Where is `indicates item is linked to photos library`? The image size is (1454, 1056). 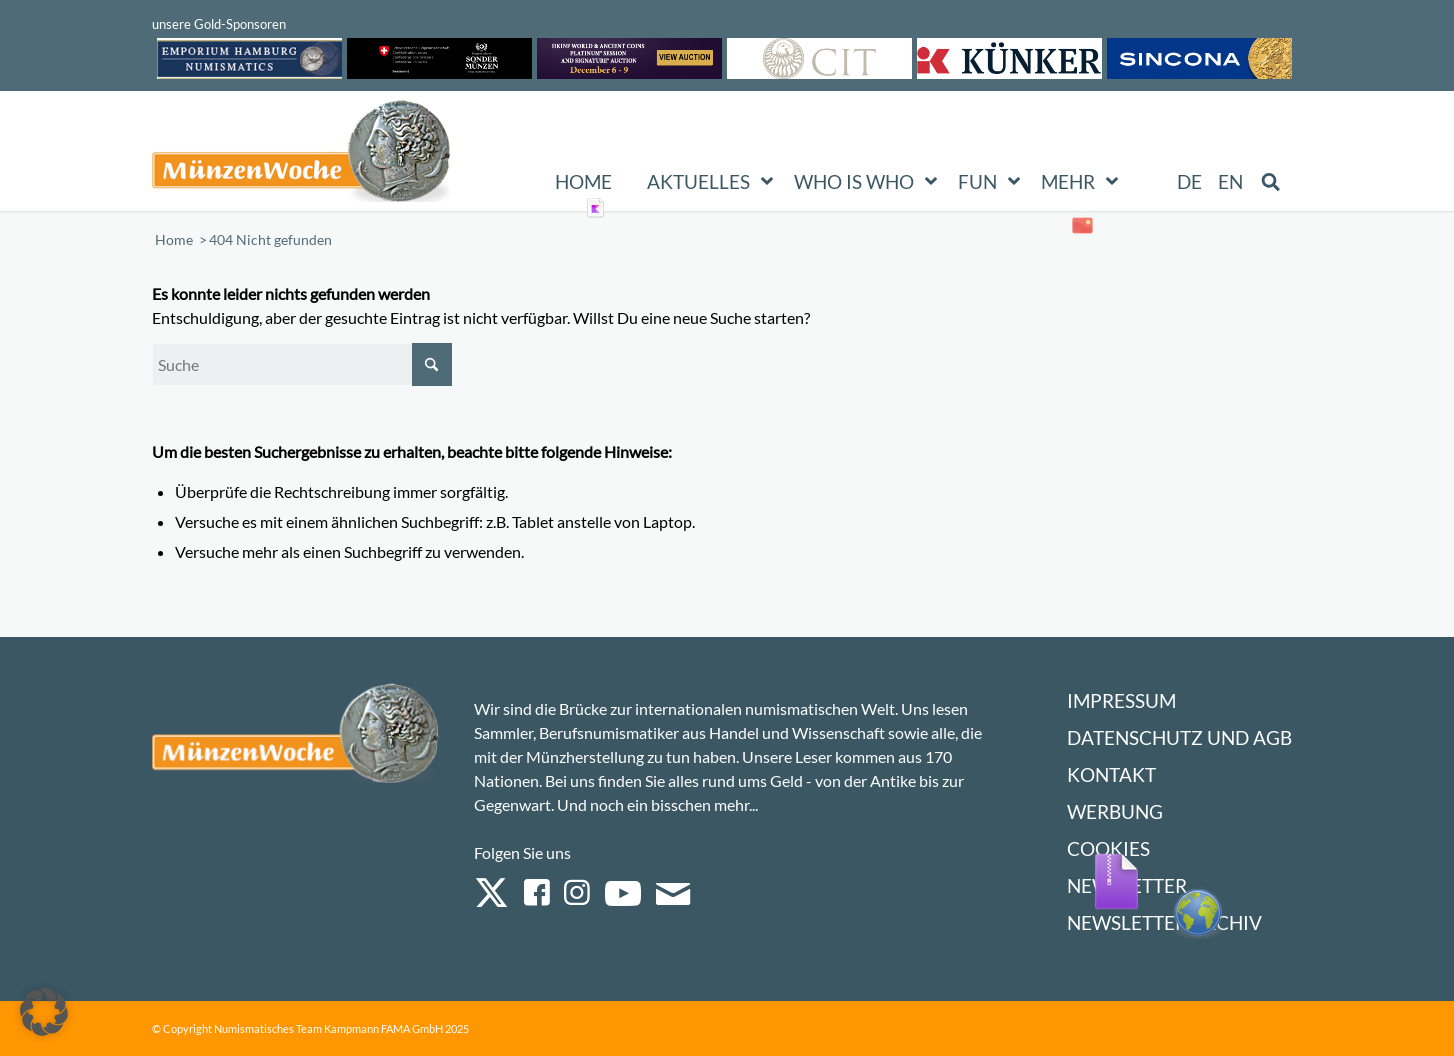 indicates item is linked to photos library is located at coordinates (1082, 225).